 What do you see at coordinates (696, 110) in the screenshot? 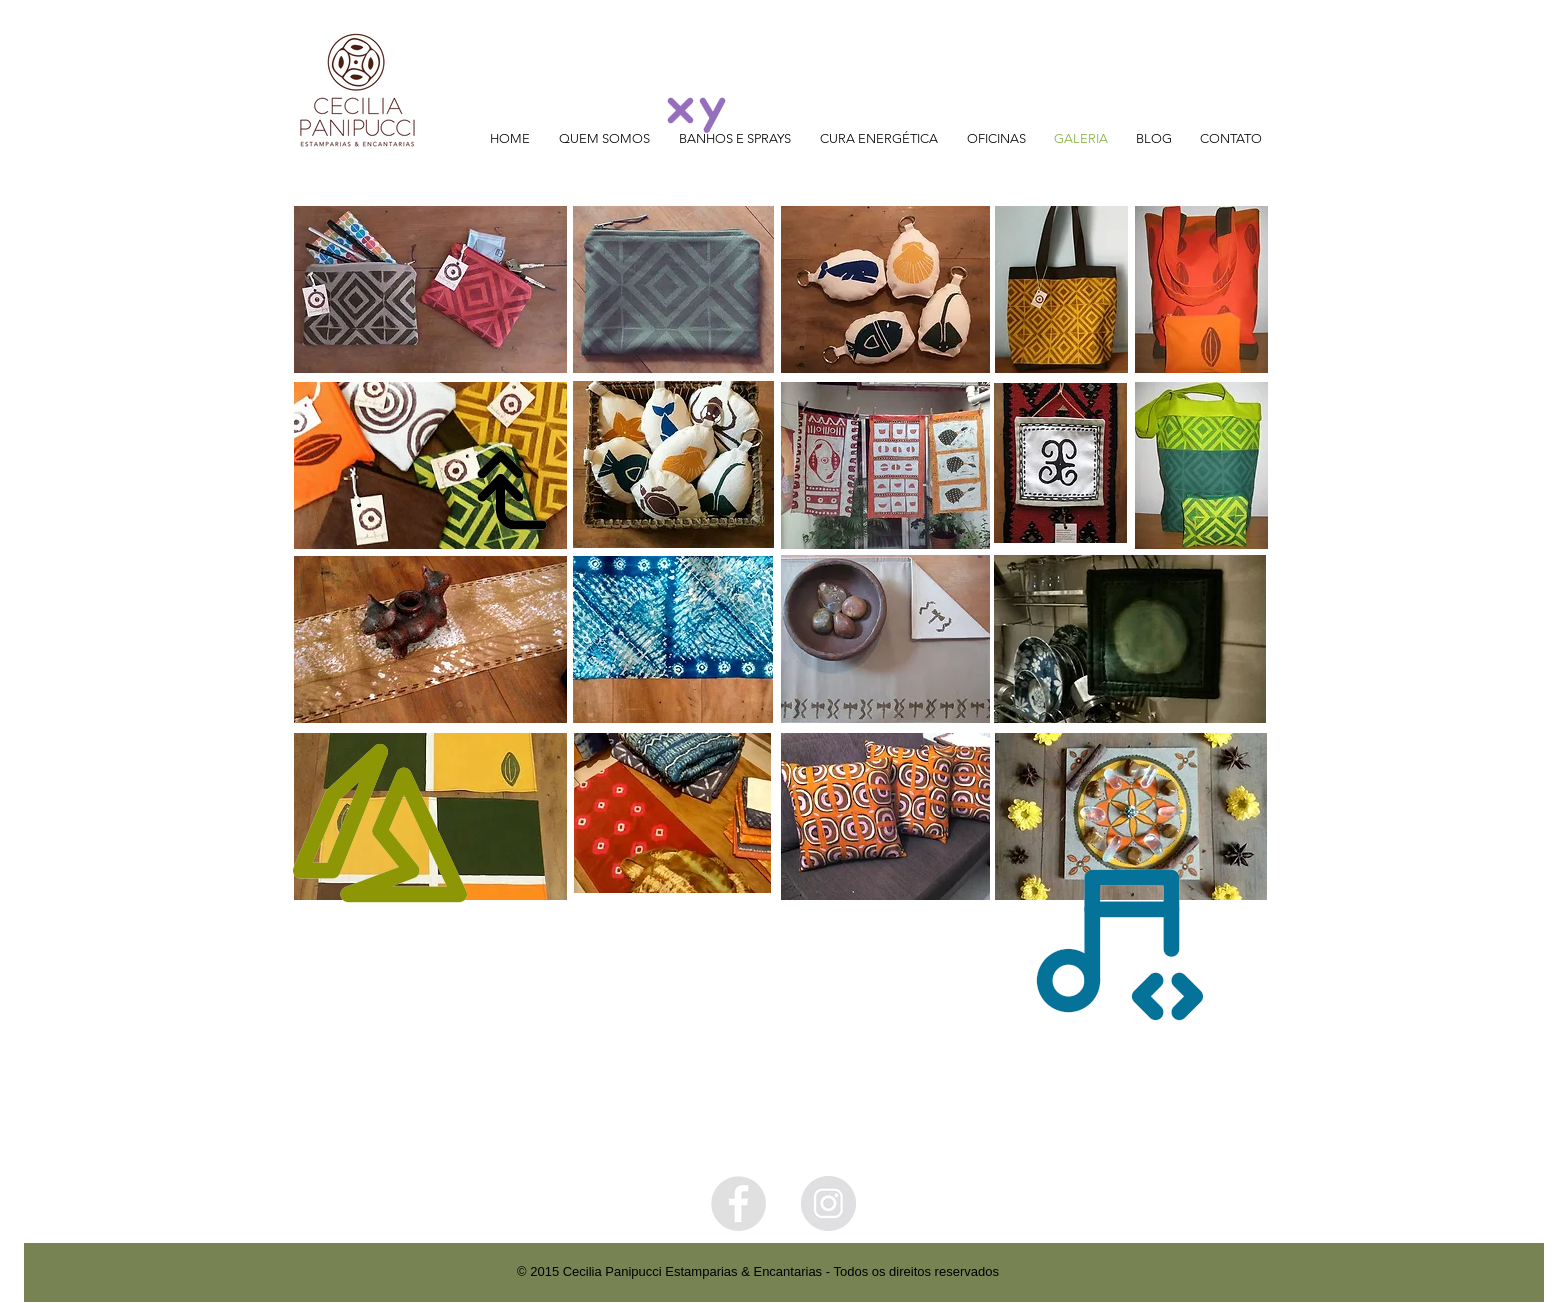
I see `access mathematical or algebraic functions` at bounding box center [696, 110].